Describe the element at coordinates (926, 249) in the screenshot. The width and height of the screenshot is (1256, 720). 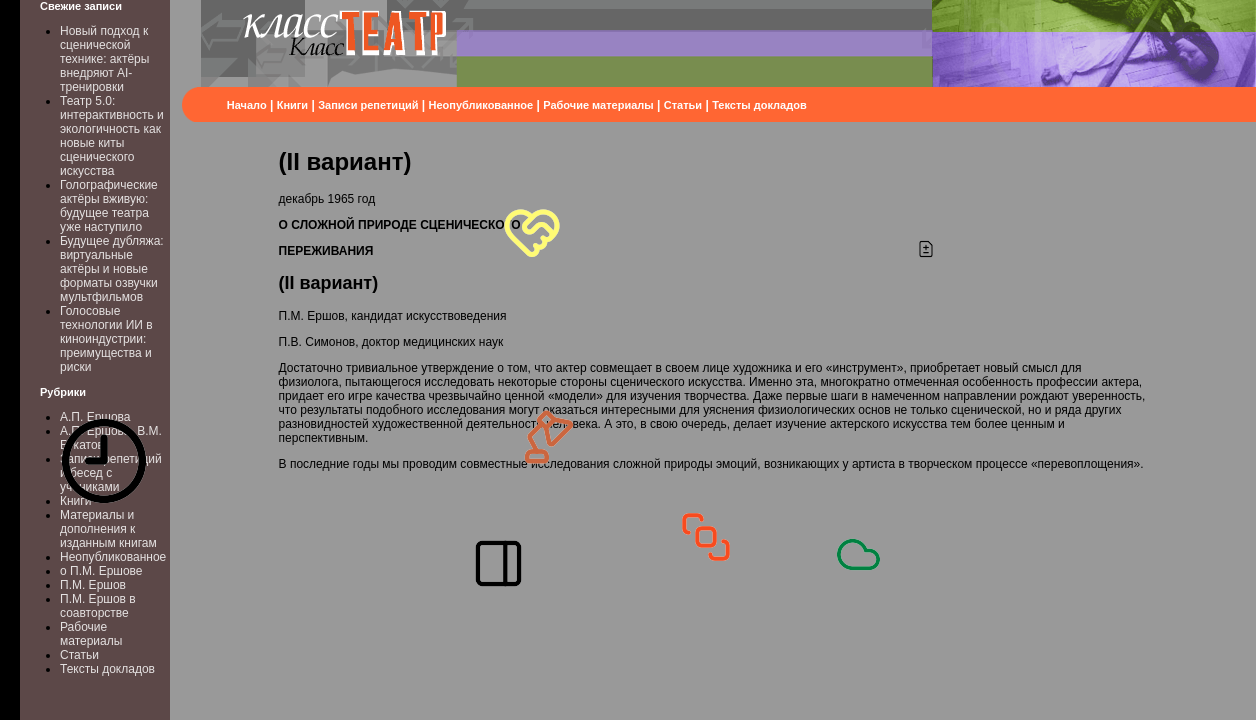
I see `view file differences or changes` at that location.